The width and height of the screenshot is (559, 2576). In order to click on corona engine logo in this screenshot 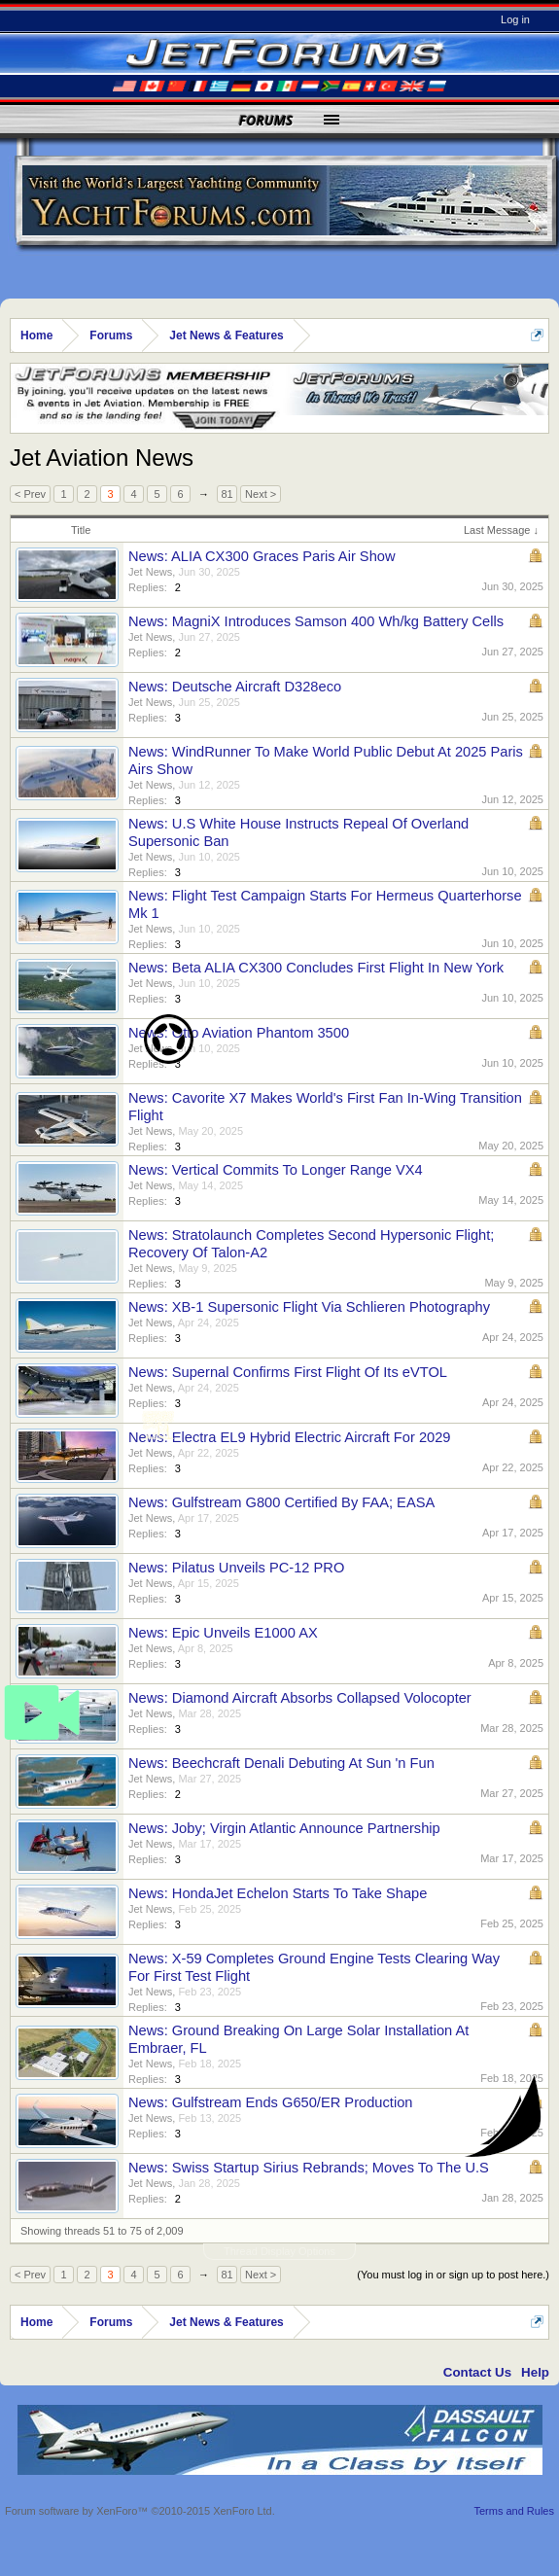, I will do `click(168, 1039)`.